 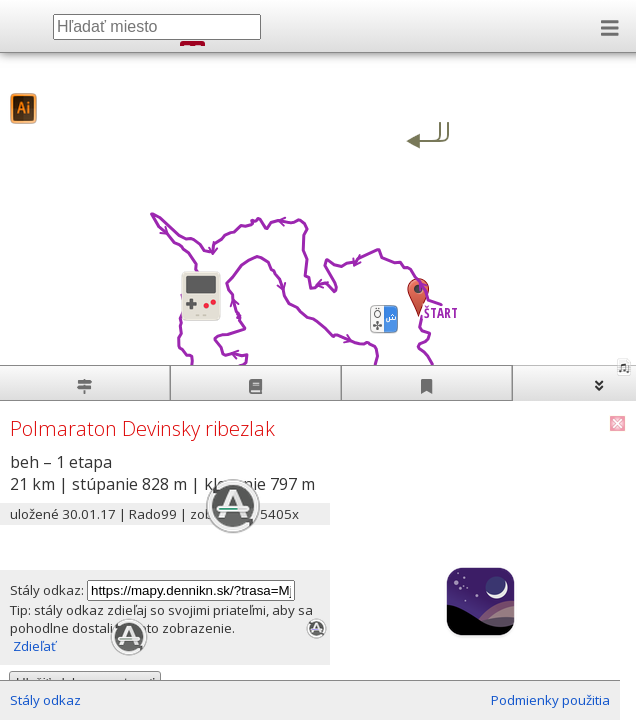 What do you see at coordinates (480, 601) in the screenshot?
I see `open stellarium planetarium app` at bounding box center [480, 601].